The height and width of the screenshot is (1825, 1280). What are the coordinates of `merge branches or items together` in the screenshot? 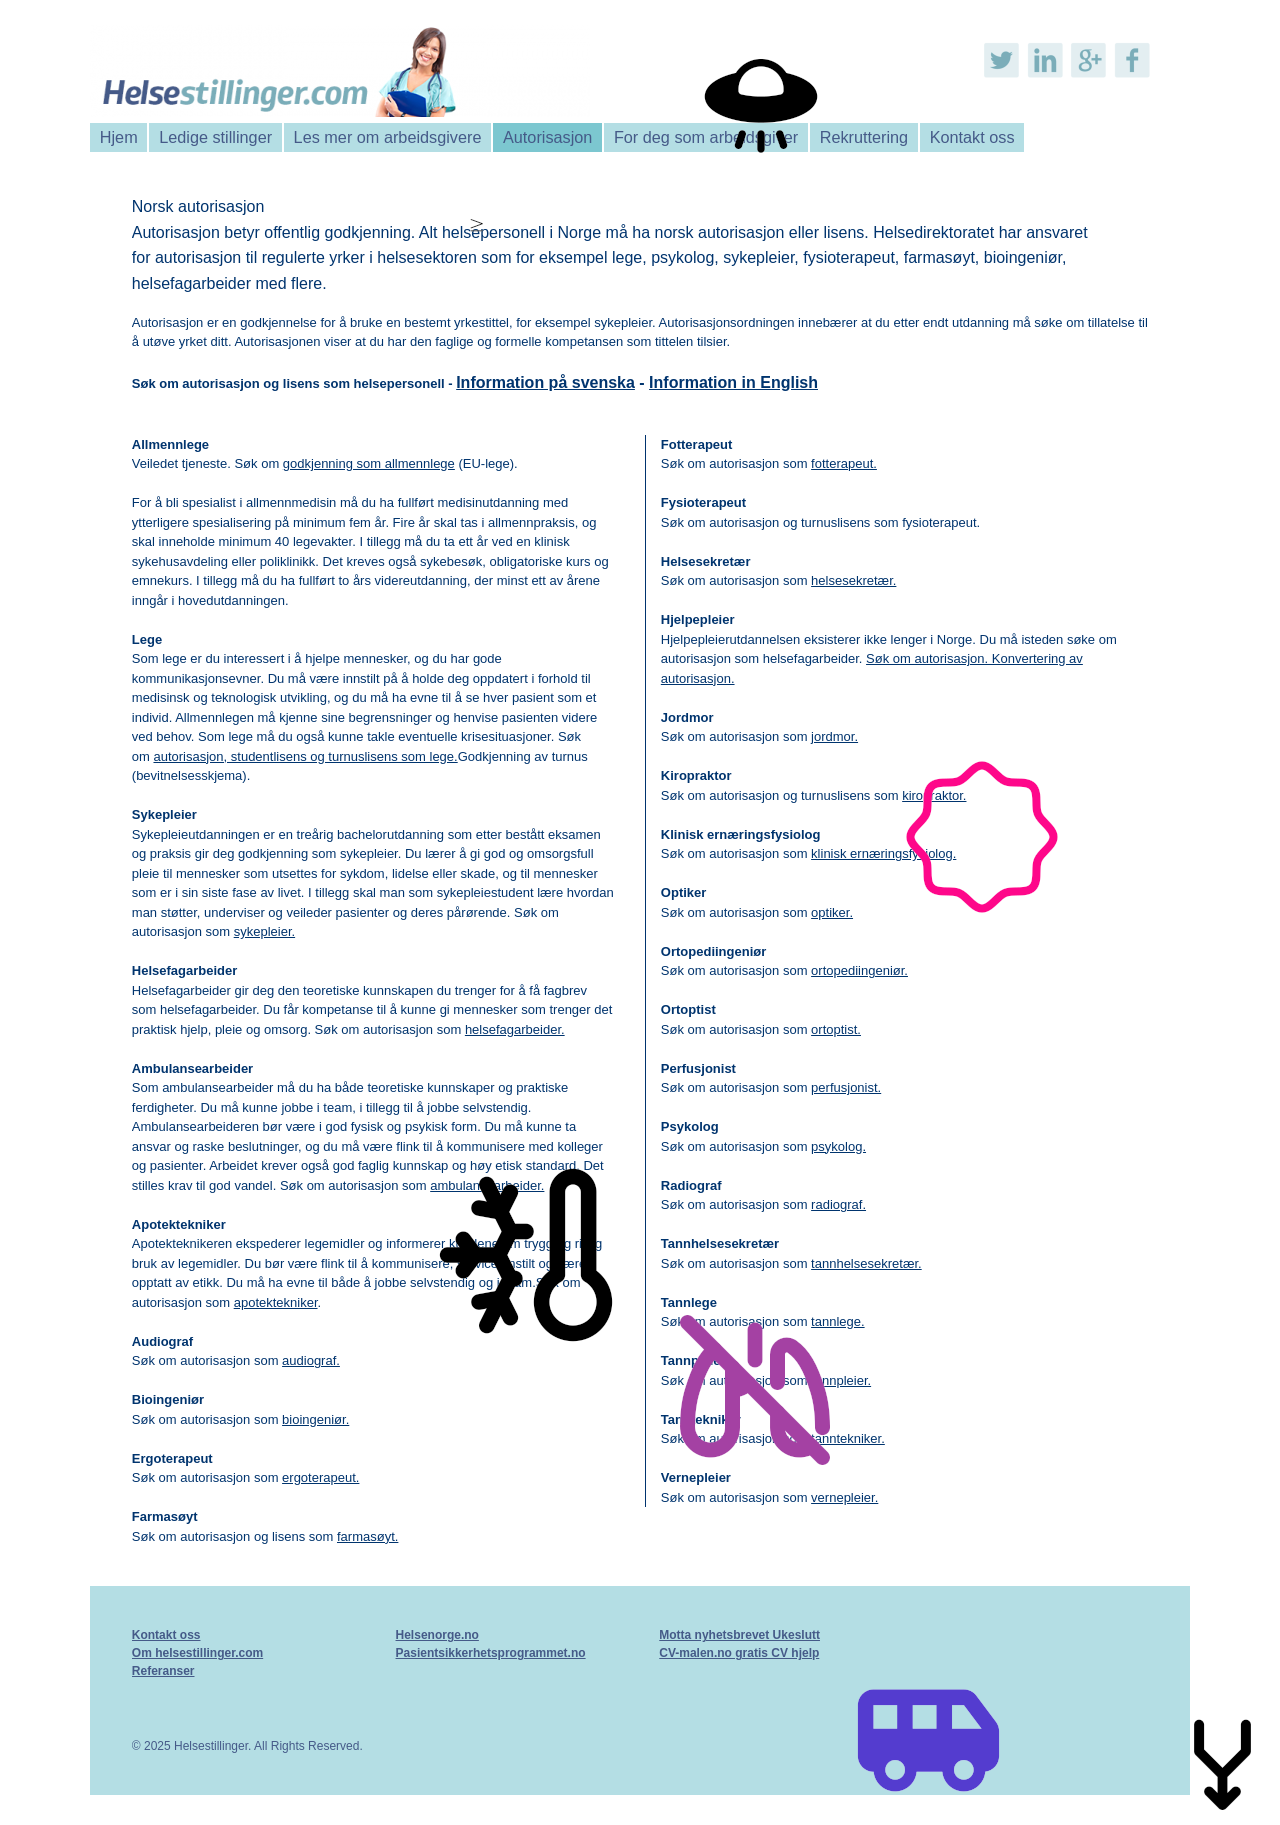 It's located at (1222, 1761).